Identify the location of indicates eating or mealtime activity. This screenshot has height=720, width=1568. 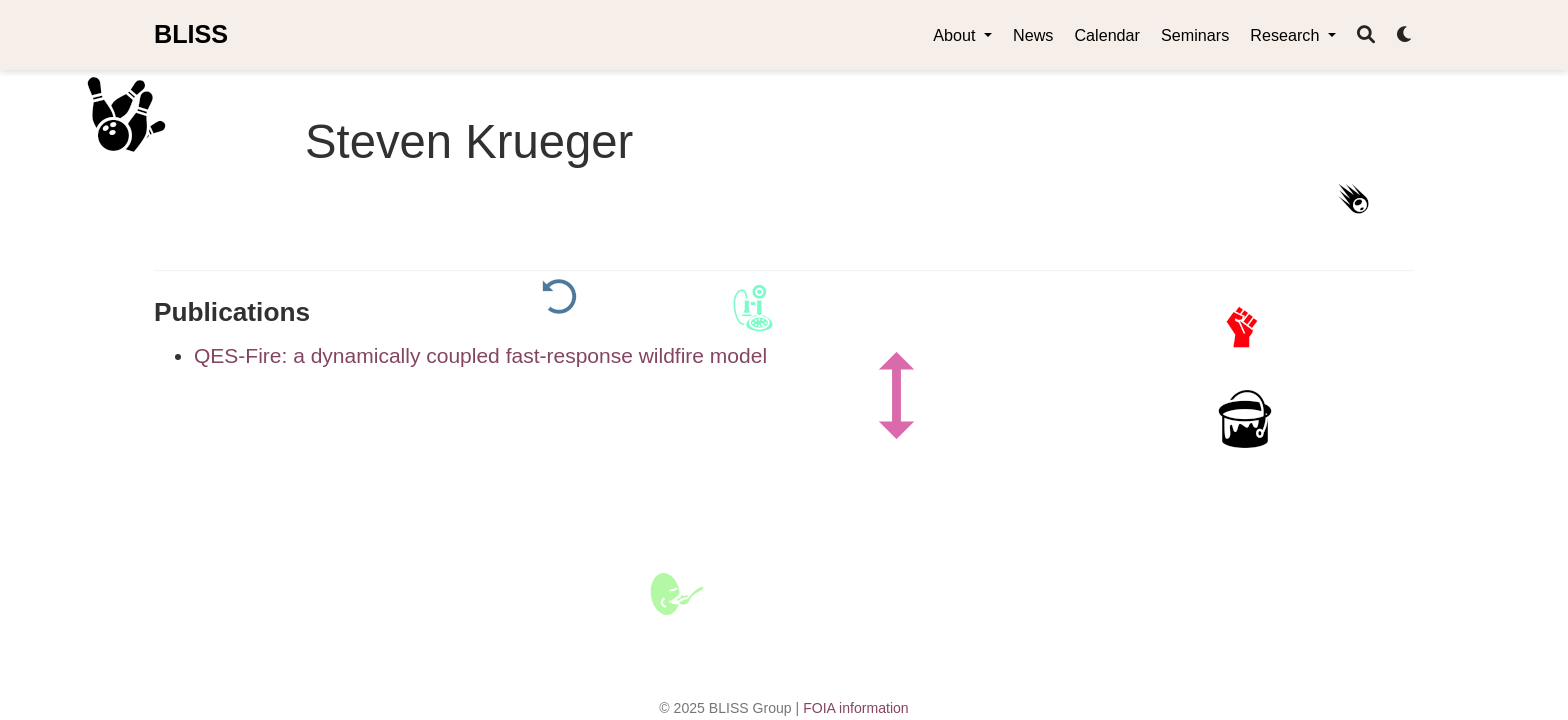
(677, 594).